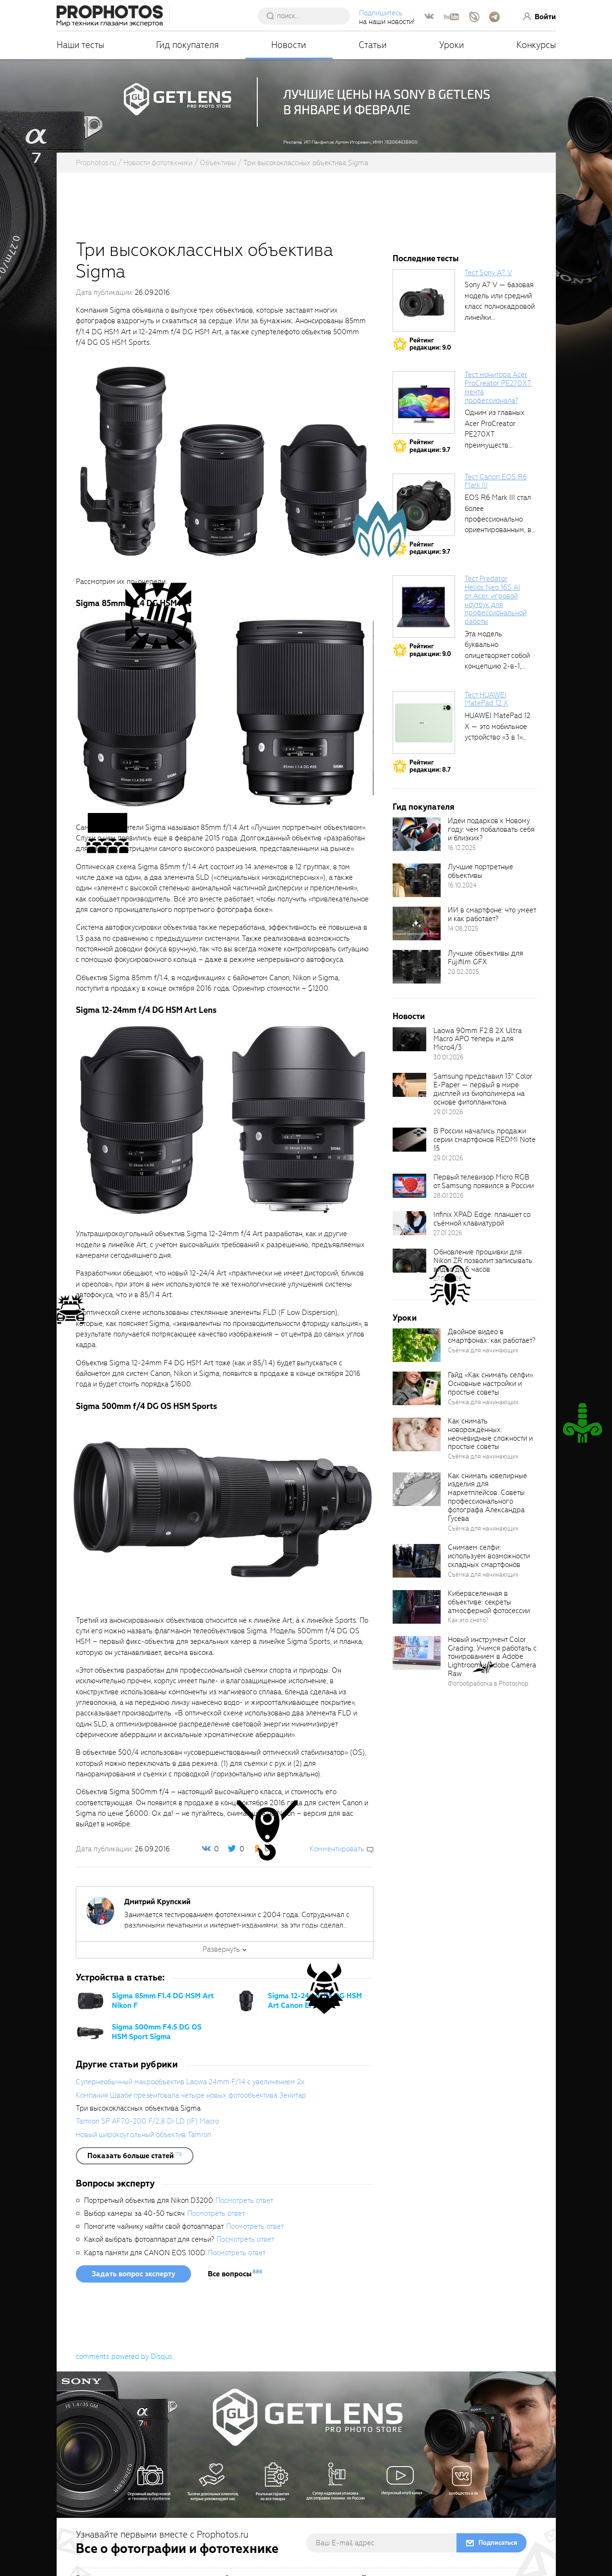  I want to click on select dwarf character class, so click(324, 1988).